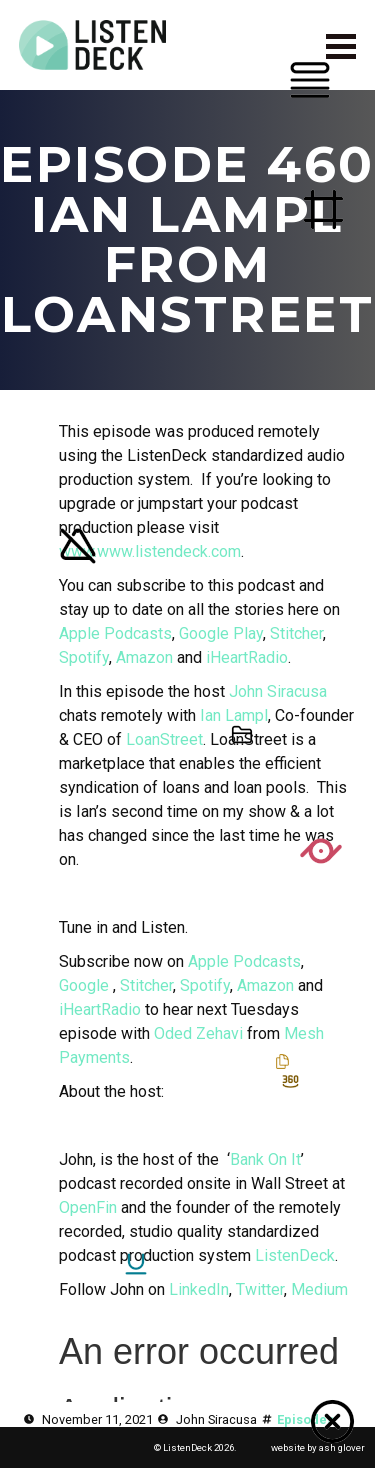 Image resolution: width=375 pixels, height=1468 pixels. I want to click on do not bleach - laundry care instruction, so click(78, 546).